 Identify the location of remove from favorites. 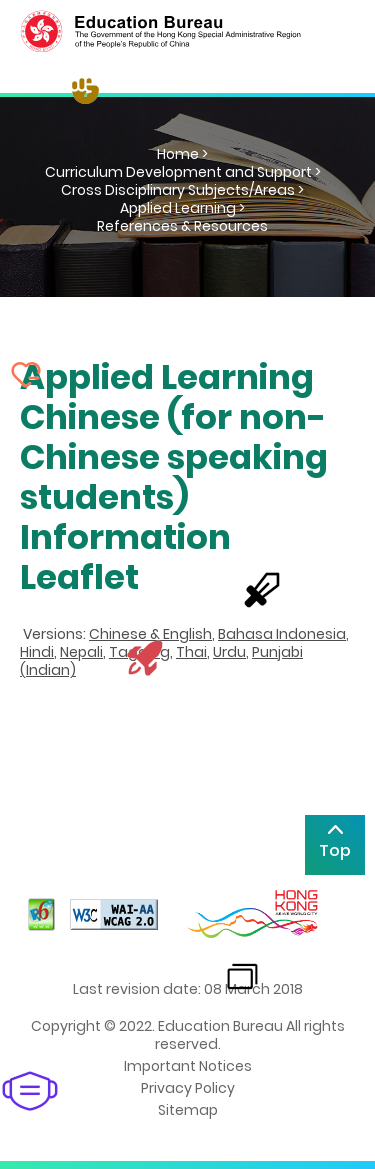
(26, 374).